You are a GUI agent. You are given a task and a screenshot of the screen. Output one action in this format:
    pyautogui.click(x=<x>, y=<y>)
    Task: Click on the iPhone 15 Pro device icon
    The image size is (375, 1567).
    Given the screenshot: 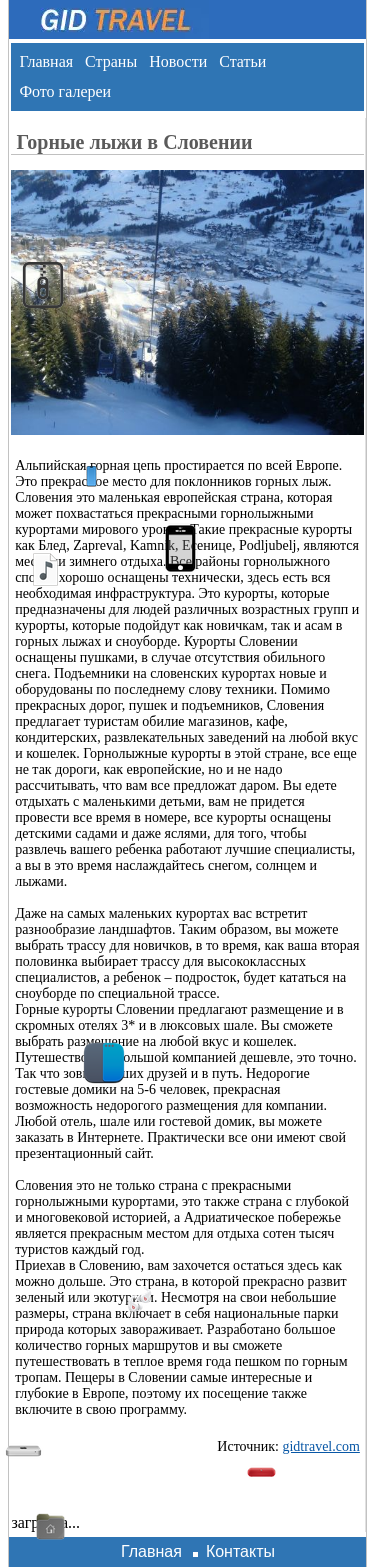 What is the action you would take?
    pyautogui.click(x=91, y=476)
    